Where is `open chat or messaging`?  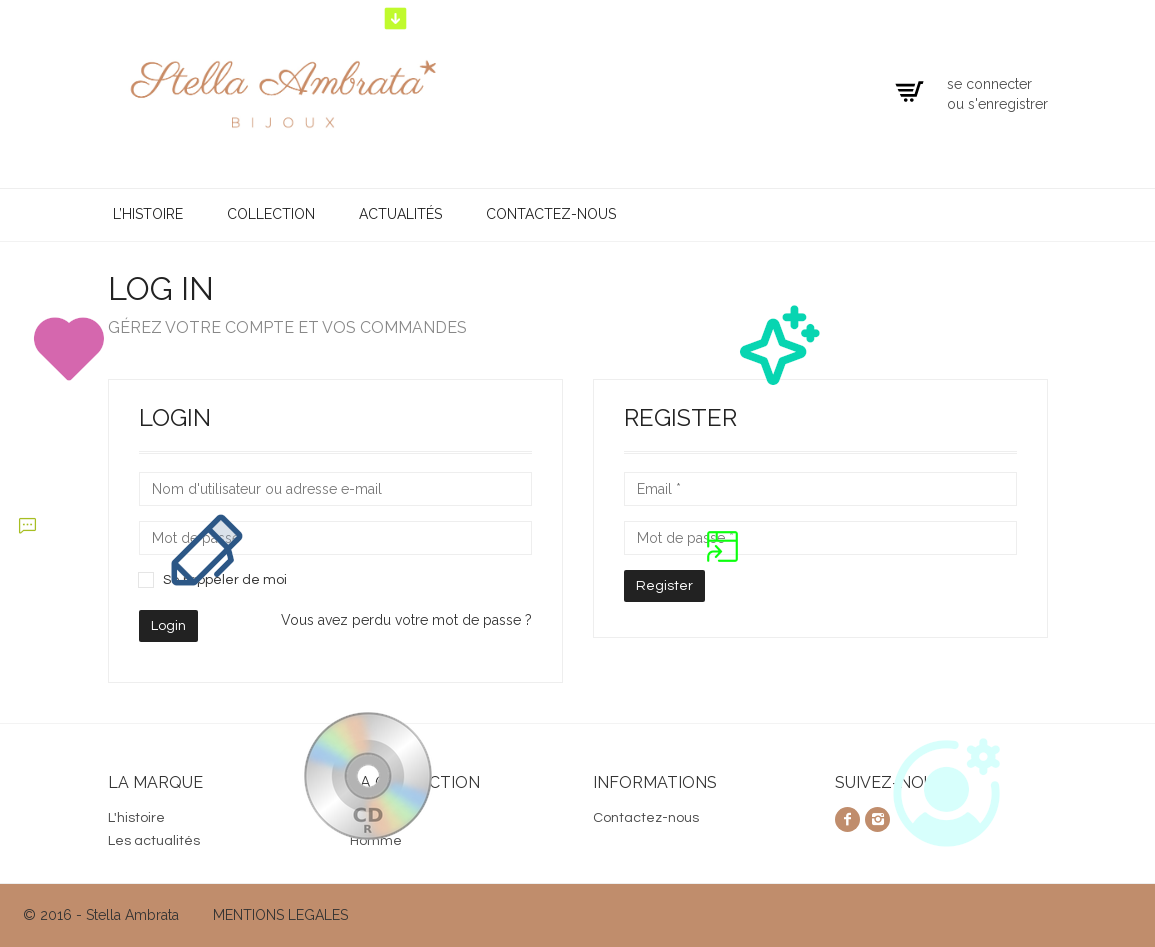 open chat or messaging is located at coordinates (27, 524).